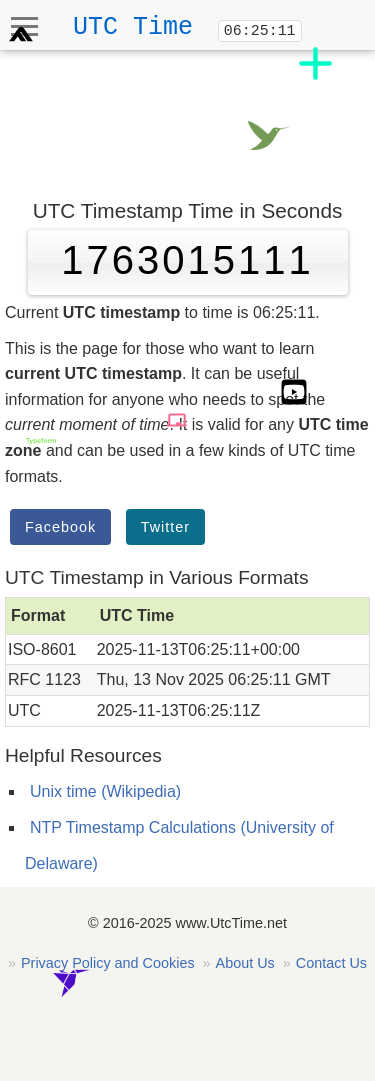  What do you see at coordinates (268, 135) in the screenshot?
I see `fluent bit logo - open-source log processor and forwarder` at bounding box center [268, 135].